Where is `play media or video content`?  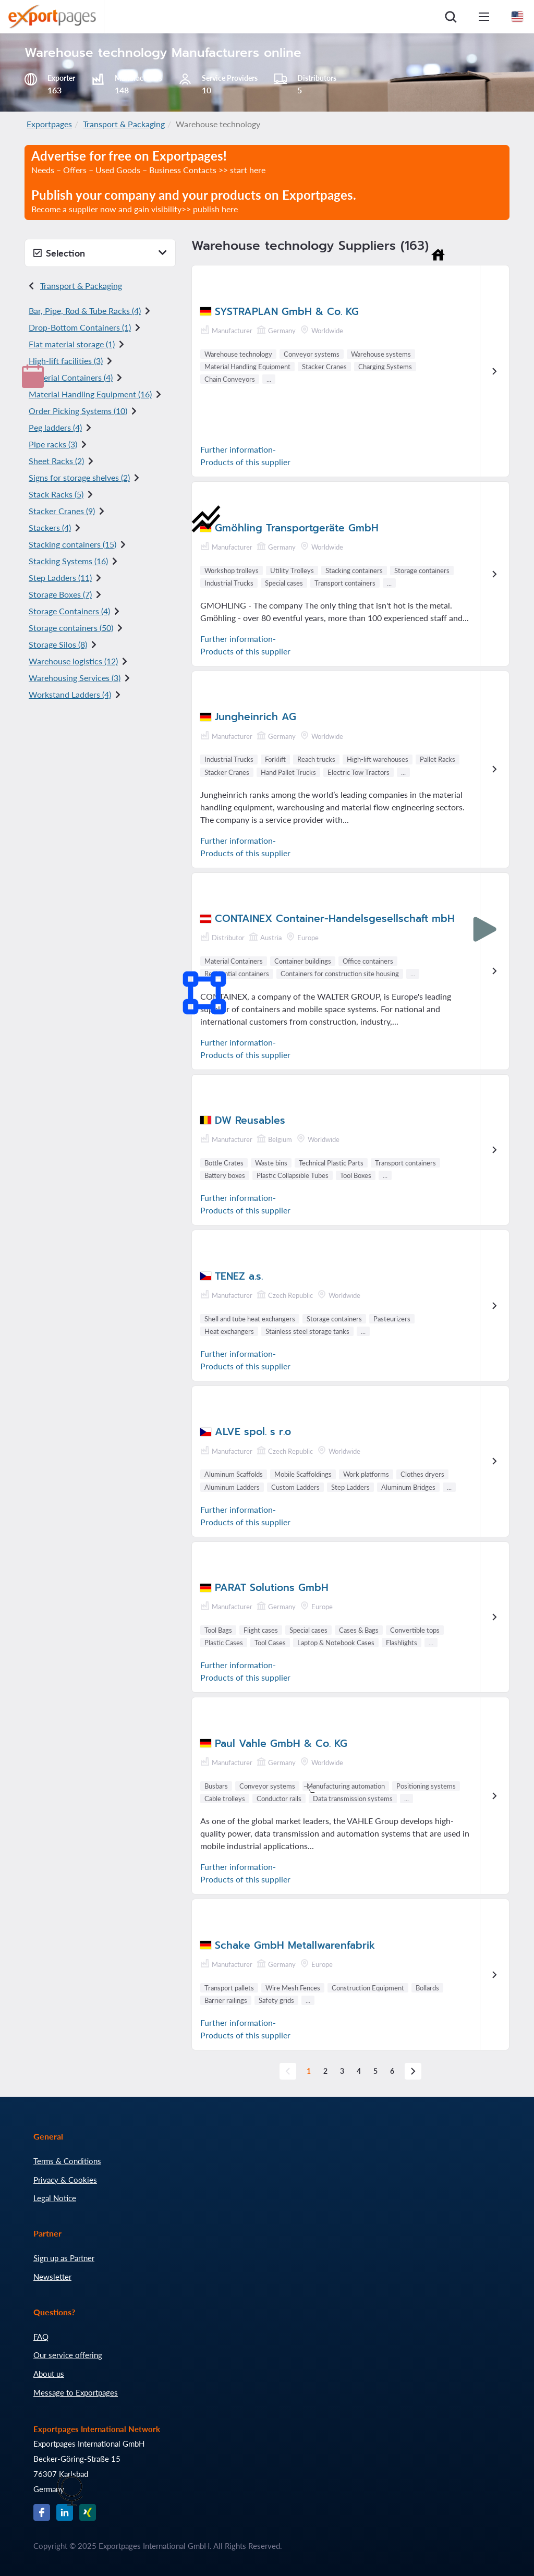
play media or video content is located at coordinates (484, 929).